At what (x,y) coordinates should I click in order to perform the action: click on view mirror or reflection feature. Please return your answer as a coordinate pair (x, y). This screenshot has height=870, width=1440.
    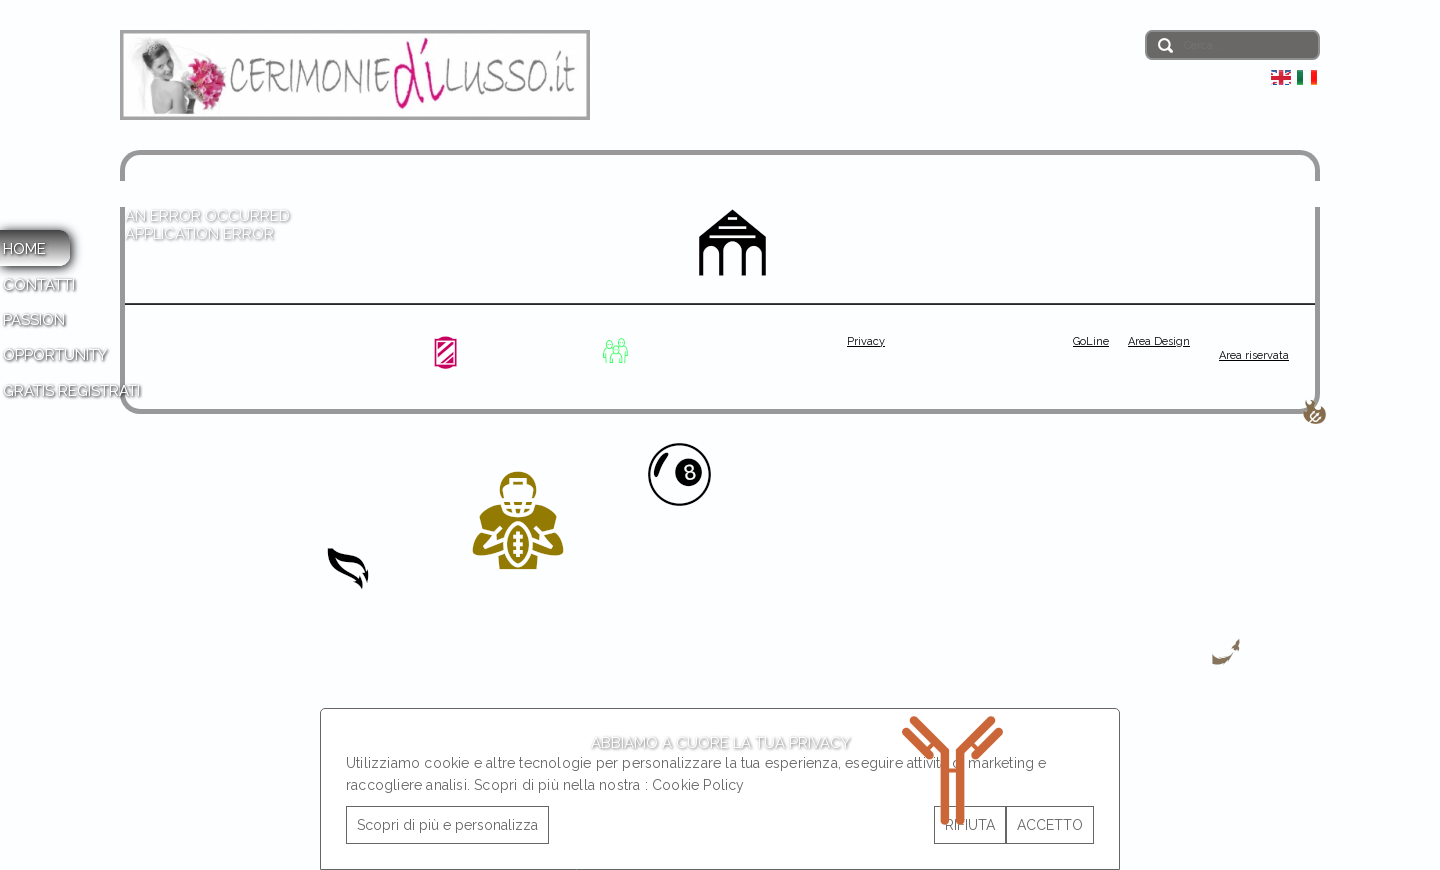
    Looking at the image, I should click on (445, 352).